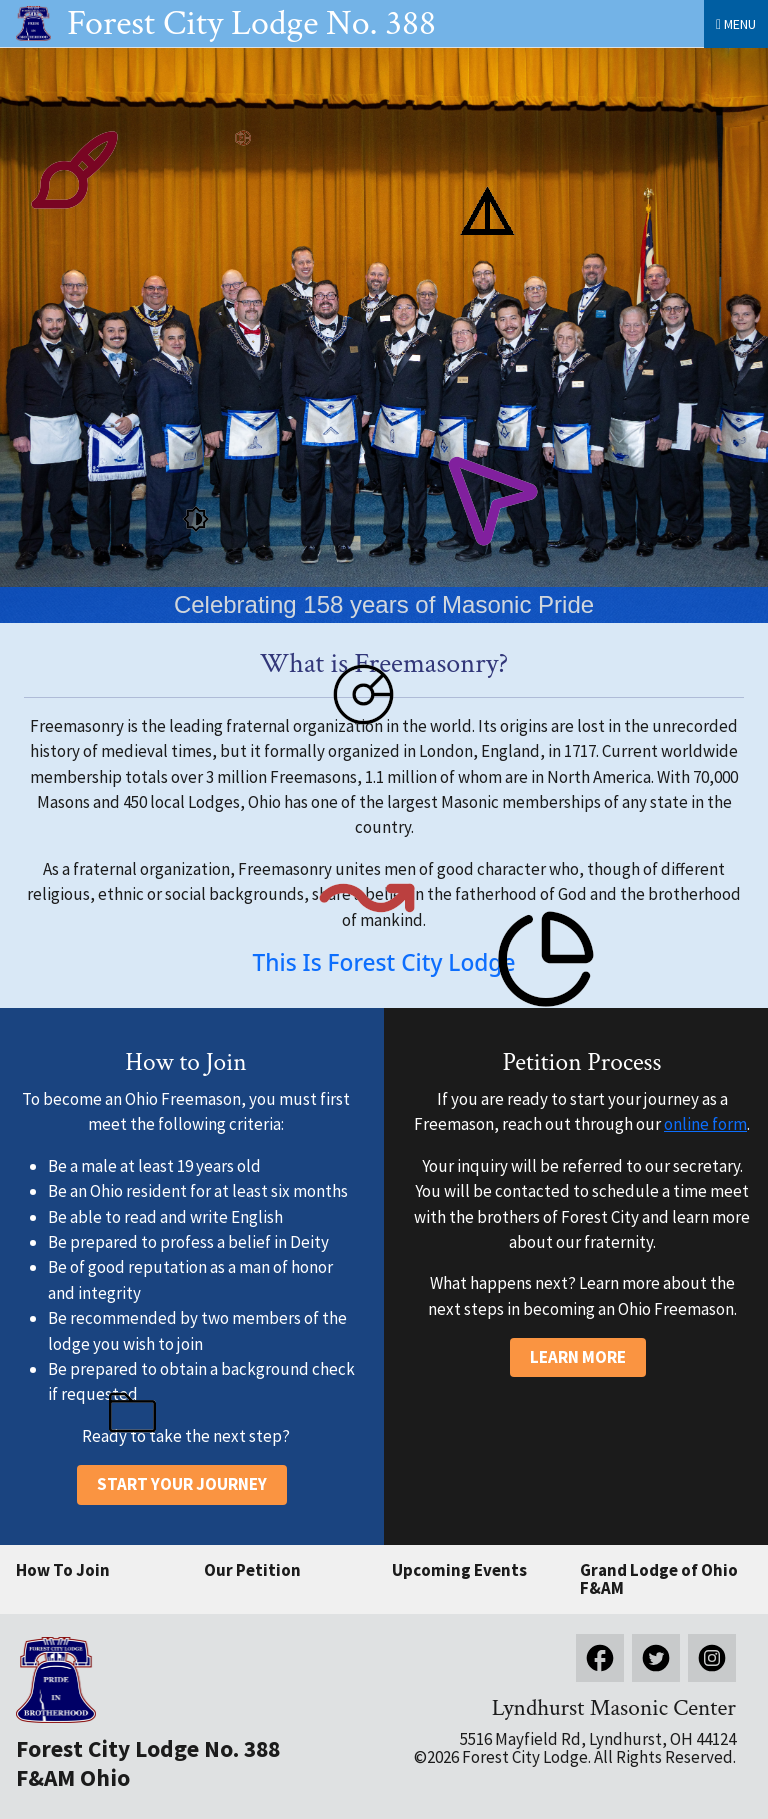 This screenshot has width=768, height=1819. What do you see at coordinates (77, 171) in the screenshot?
I see `access drawing or painting tools` at bounding box center [77, 171].